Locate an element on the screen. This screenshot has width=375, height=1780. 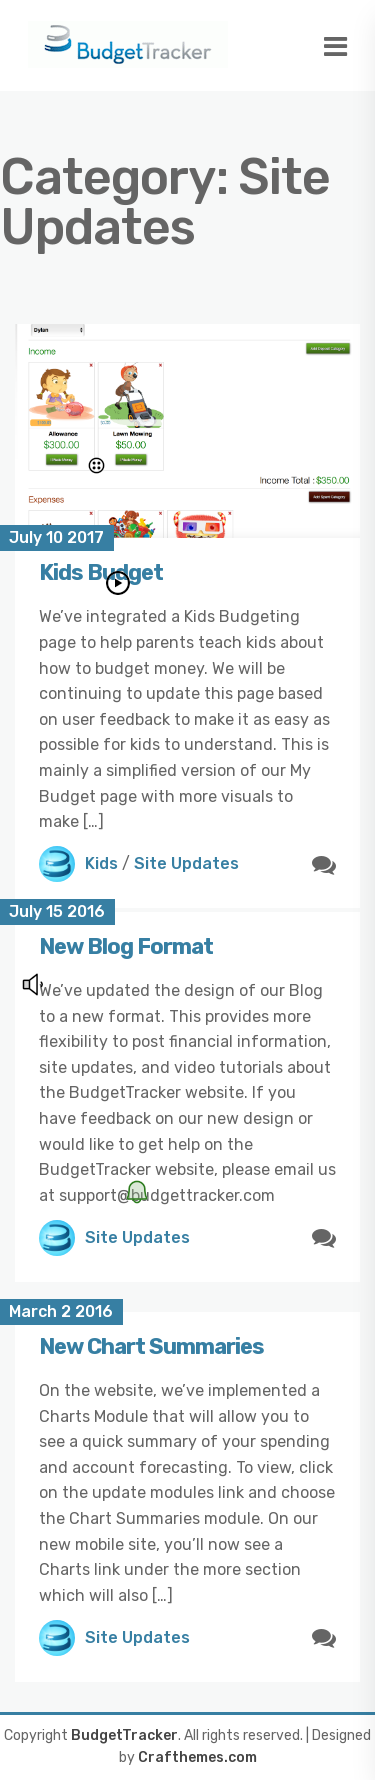
connect to Twilio communication services is located at coordinates (96, 465).